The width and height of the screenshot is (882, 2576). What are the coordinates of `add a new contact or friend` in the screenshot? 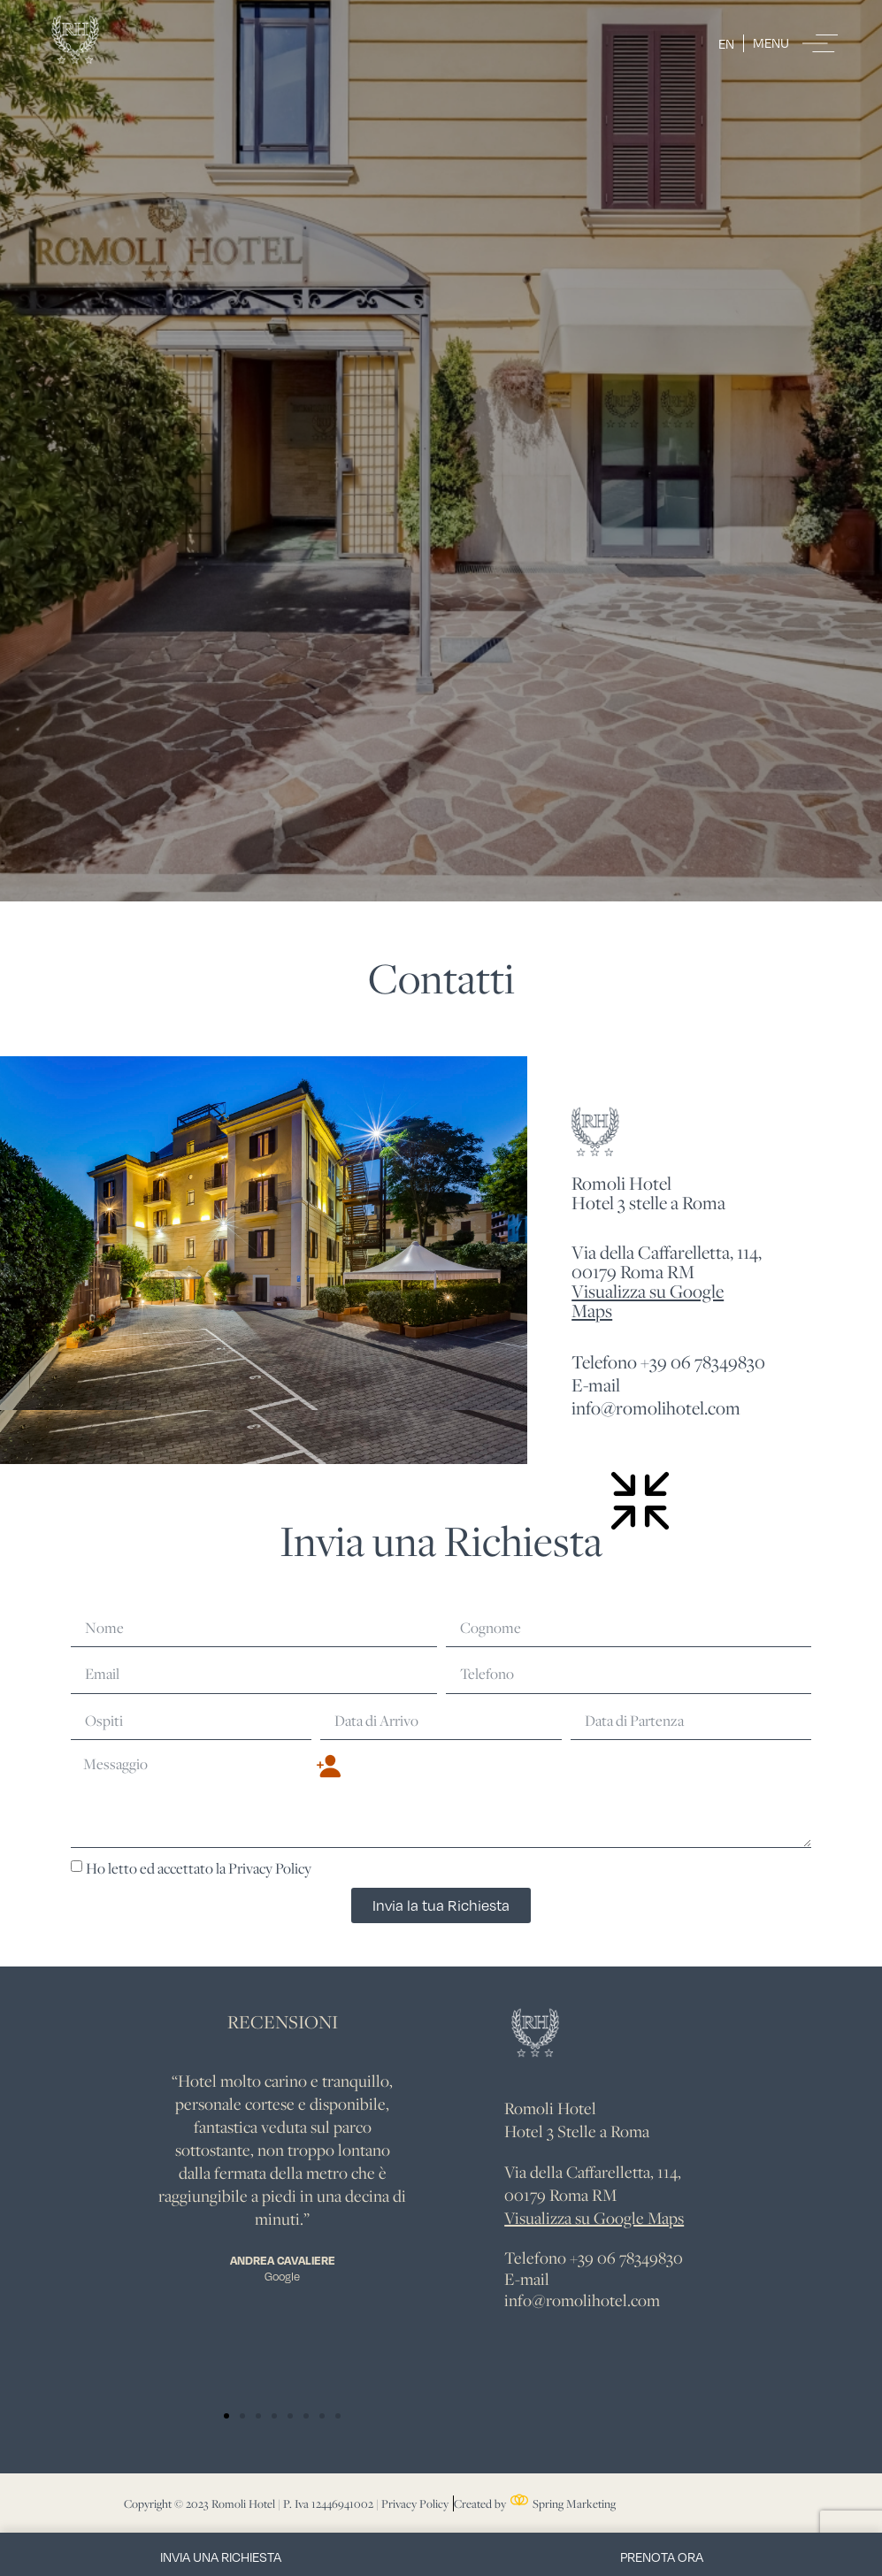 It's located at (328, 1766).